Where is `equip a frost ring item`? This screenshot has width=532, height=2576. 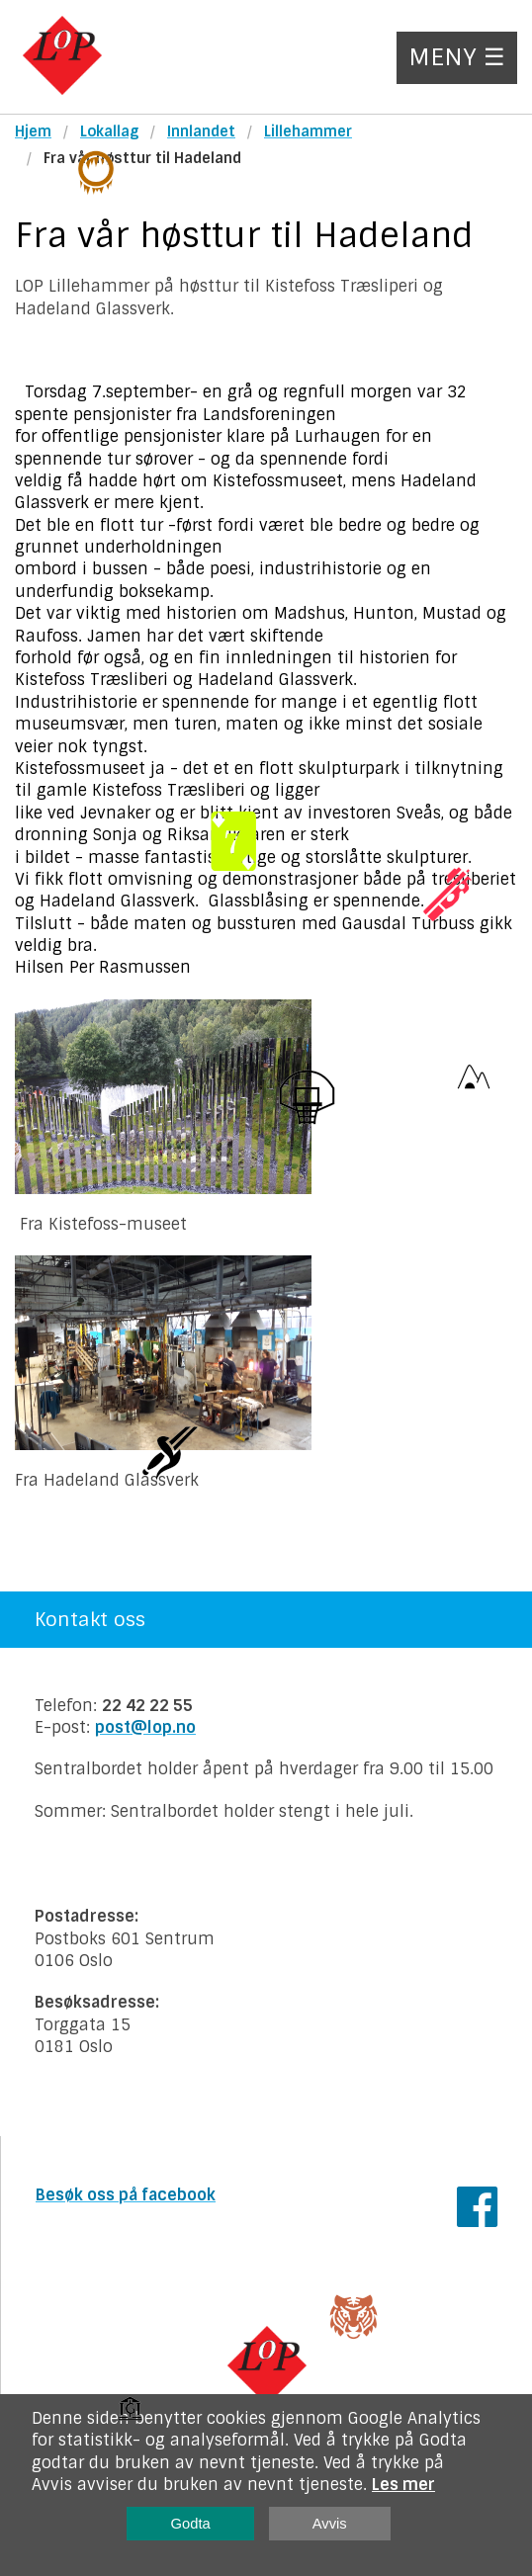
equip a frost ring item is located at coordinates (96, 173).